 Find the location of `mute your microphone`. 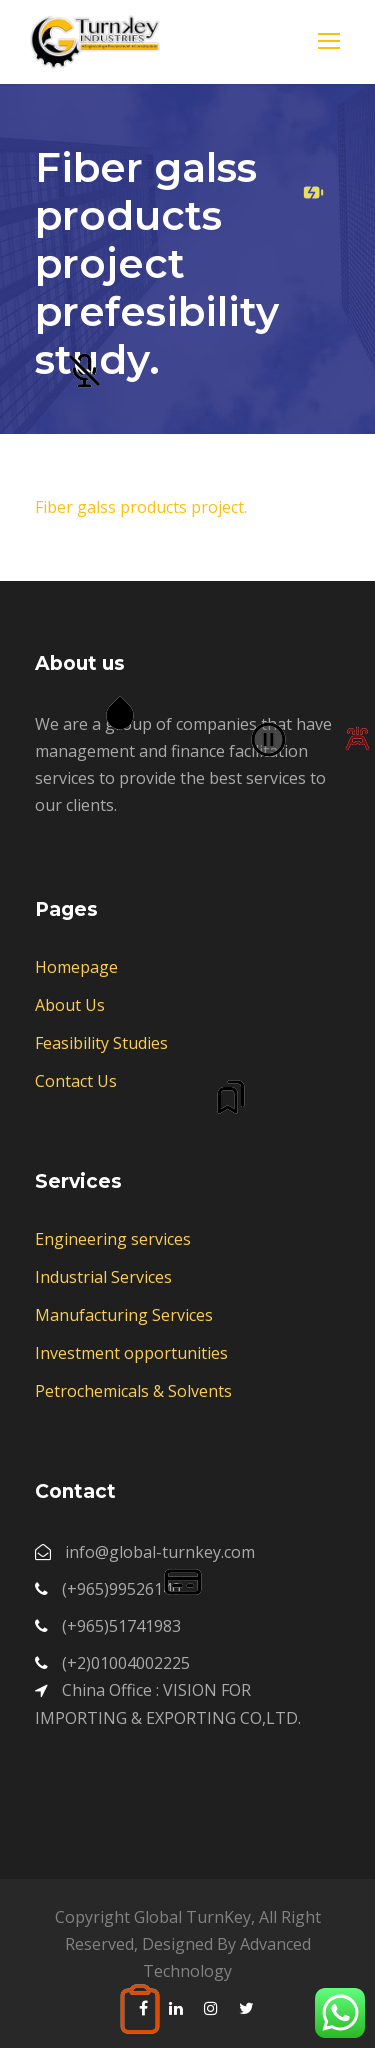

mute your microphone is located at coordinates (84, 370).